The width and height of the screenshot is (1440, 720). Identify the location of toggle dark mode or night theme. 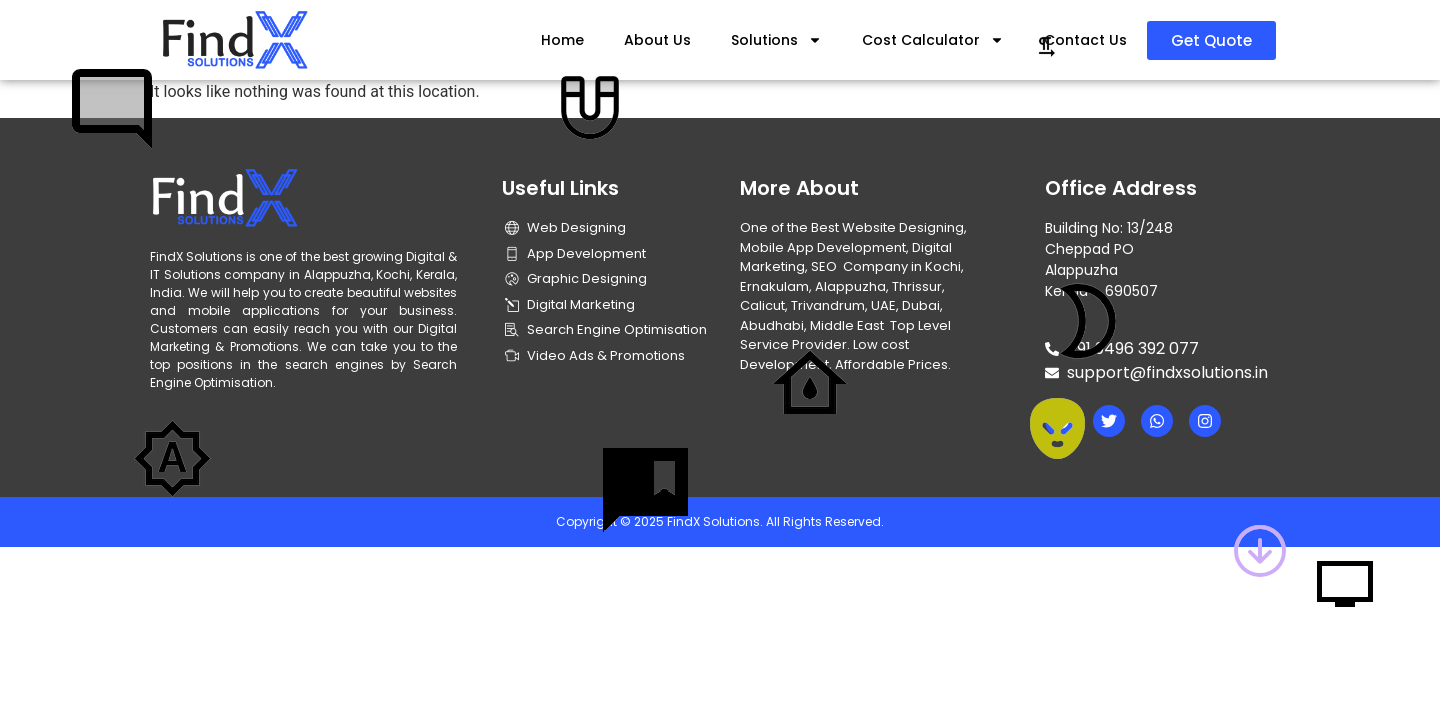
(1086, 321).